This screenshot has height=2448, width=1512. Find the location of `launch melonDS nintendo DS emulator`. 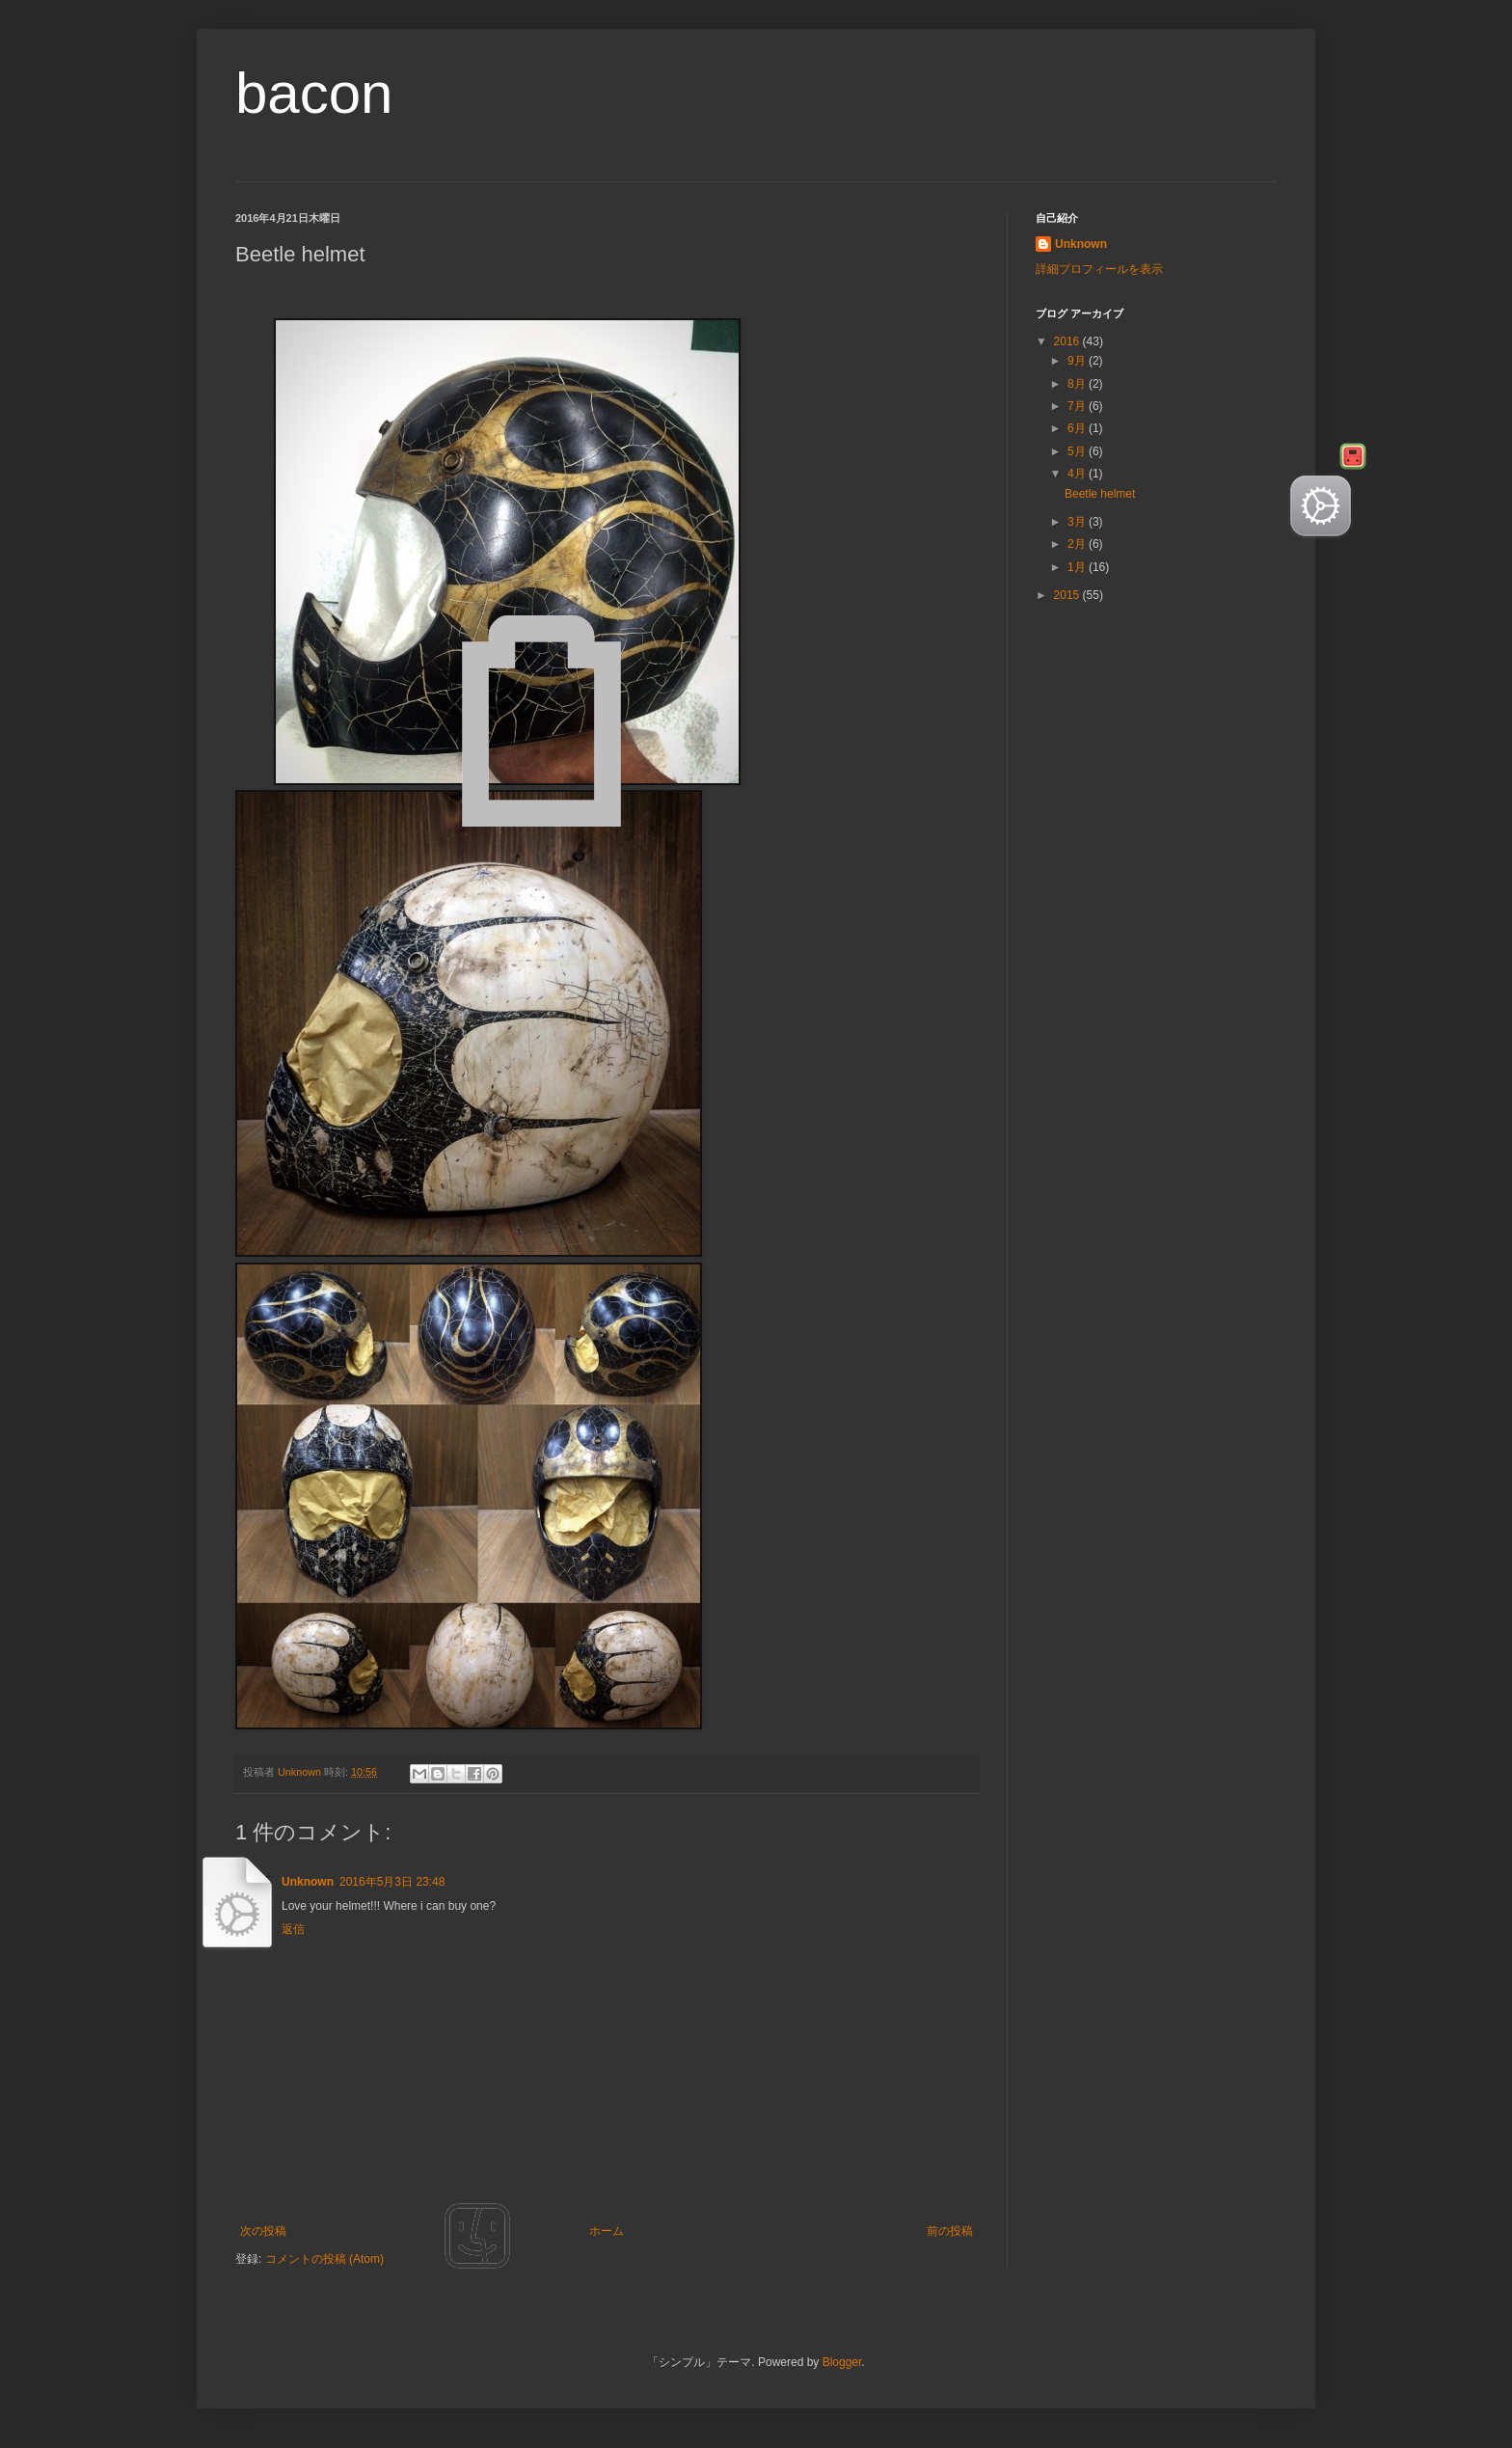

launch melonDS nintendo DS emulator is located at coordinates (1353, 456).